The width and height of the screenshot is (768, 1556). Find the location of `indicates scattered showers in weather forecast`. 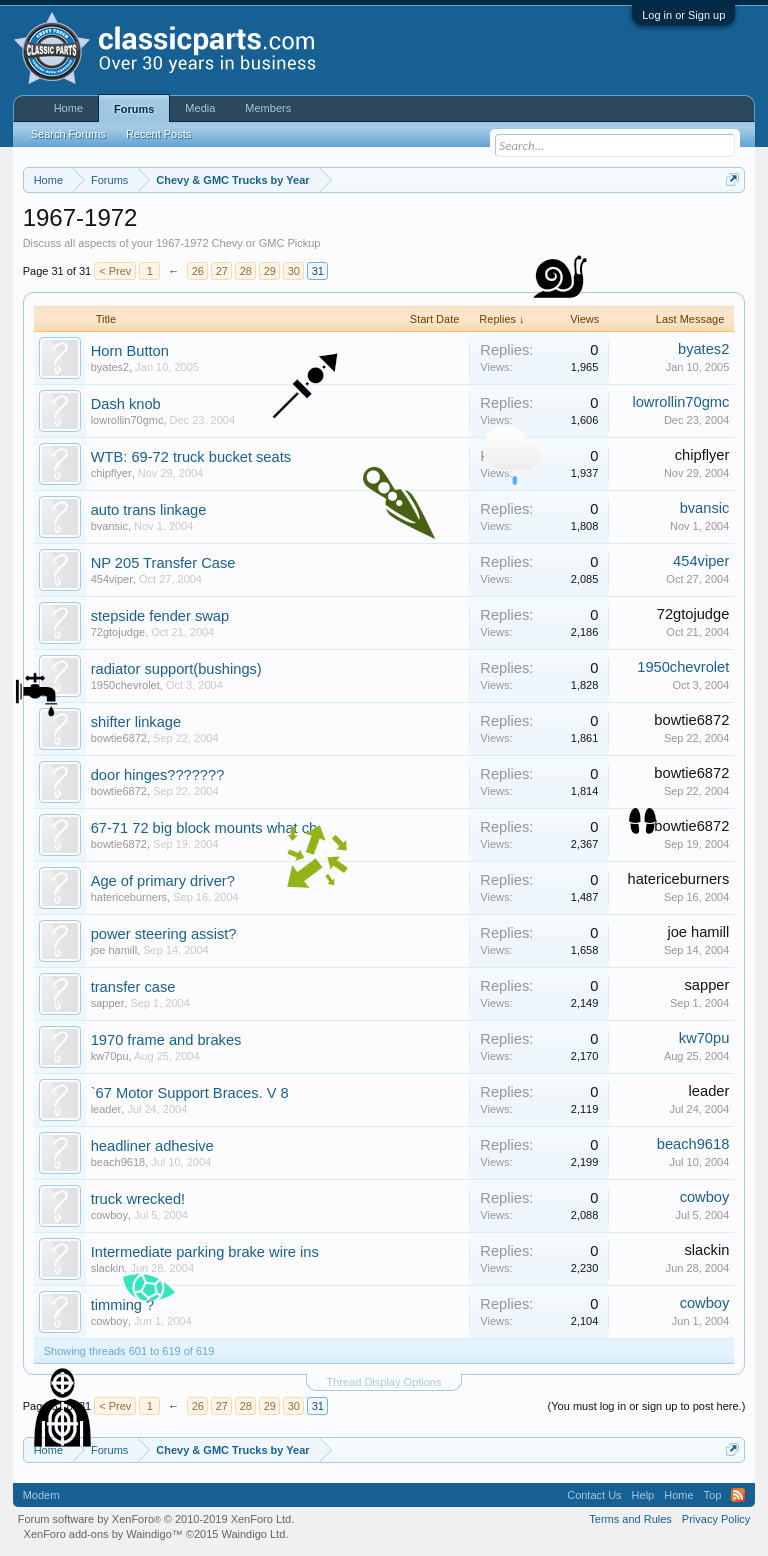

indicates scattered showers in weather forecast is located at coordinates (512, 455).